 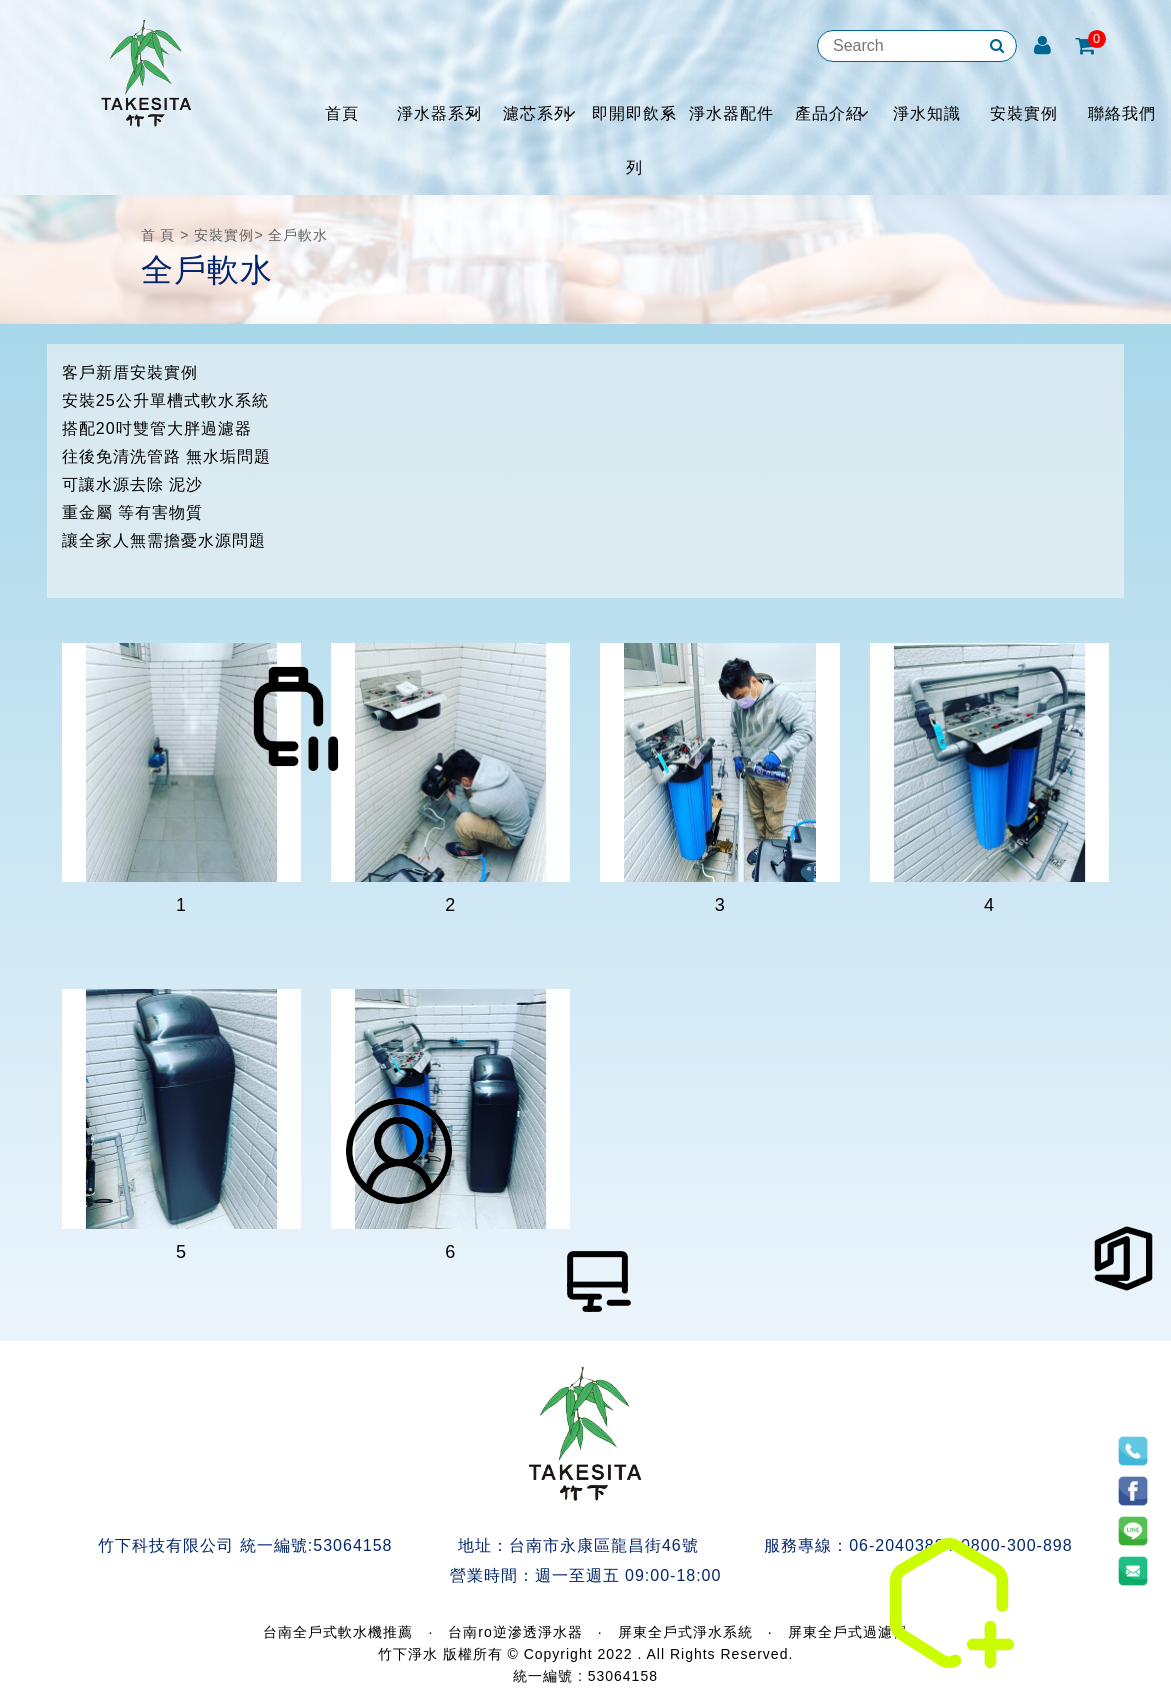 What do you see at coordinates (1123, 1258) in the screenshot?
I see `open Microsoft Office suite` at bounding box center [1123, 1258].